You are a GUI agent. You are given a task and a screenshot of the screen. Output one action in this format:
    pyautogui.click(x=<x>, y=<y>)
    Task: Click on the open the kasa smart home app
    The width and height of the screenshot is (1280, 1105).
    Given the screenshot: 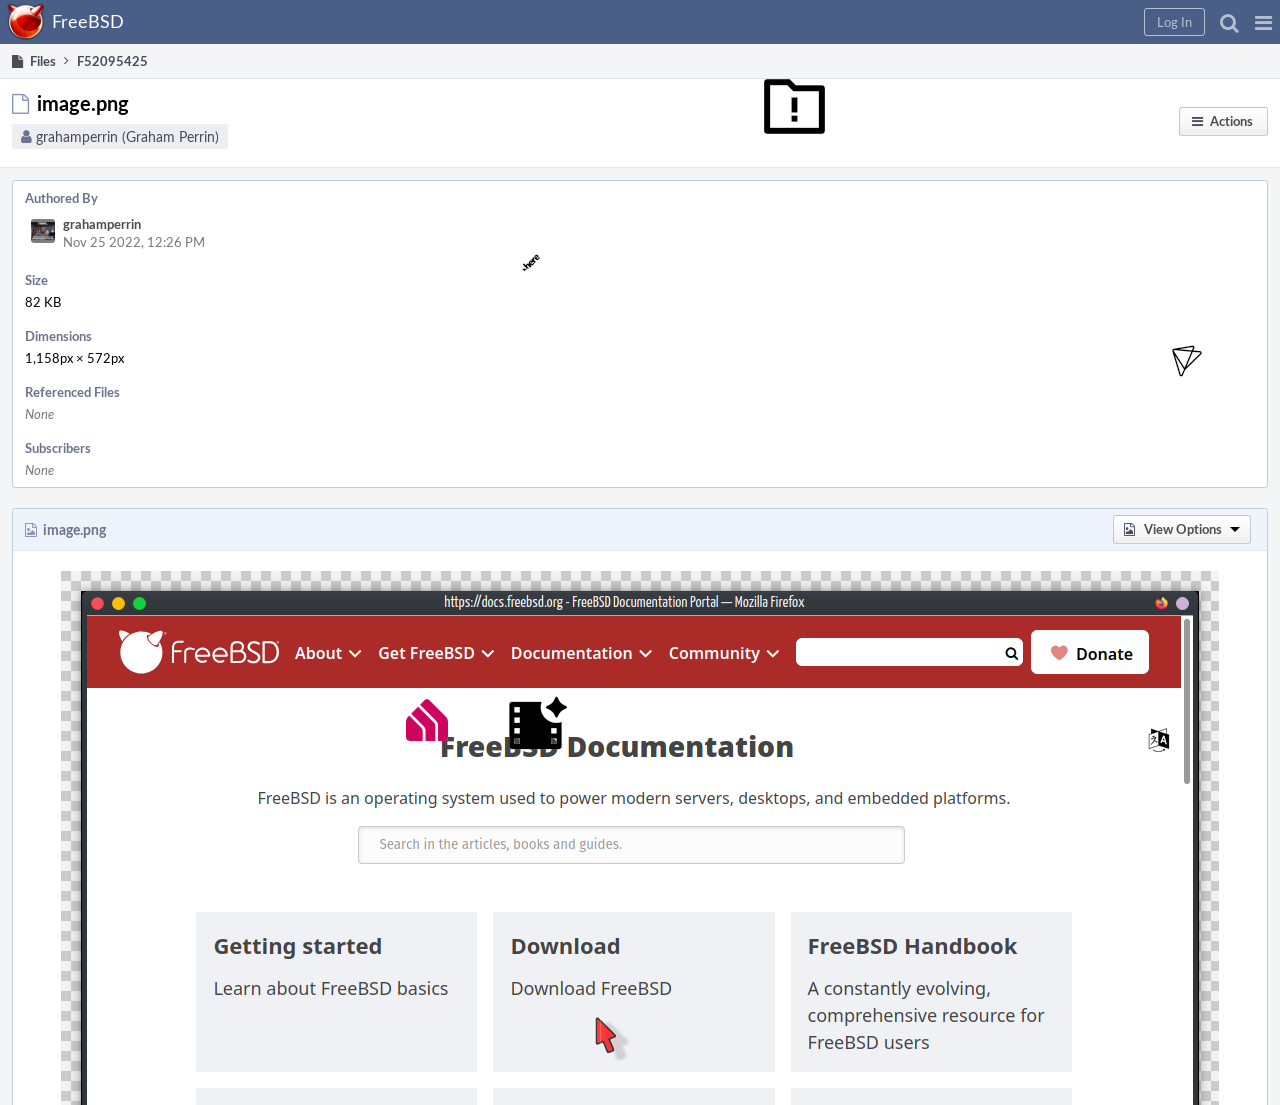 What is the action you would take?
    pyautogui.click(x=427, y=720)
    